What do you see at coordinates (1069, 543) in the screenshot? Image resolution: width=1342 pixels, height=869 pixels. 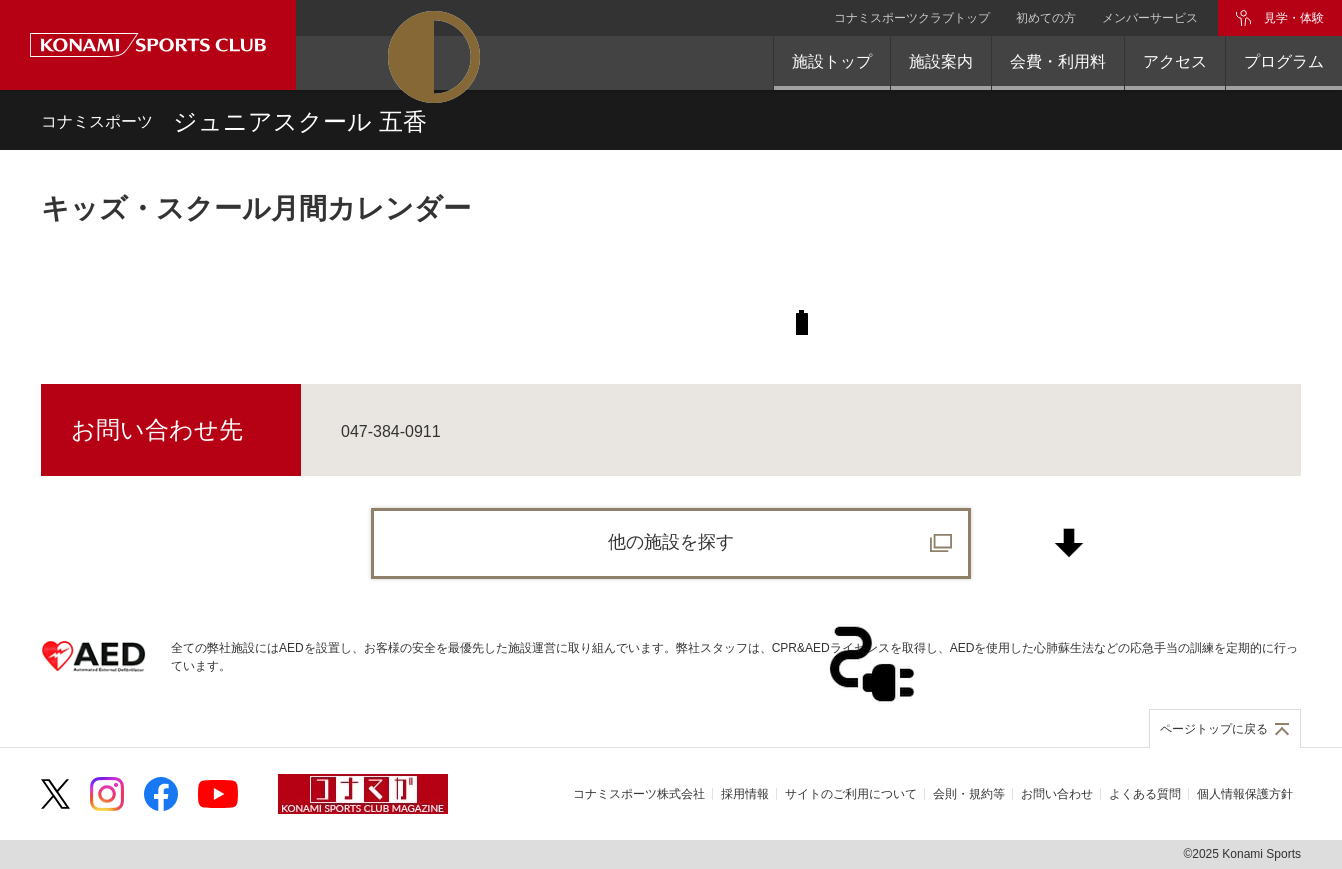 I see `download a file or content` at bounding box center [1069, 543].